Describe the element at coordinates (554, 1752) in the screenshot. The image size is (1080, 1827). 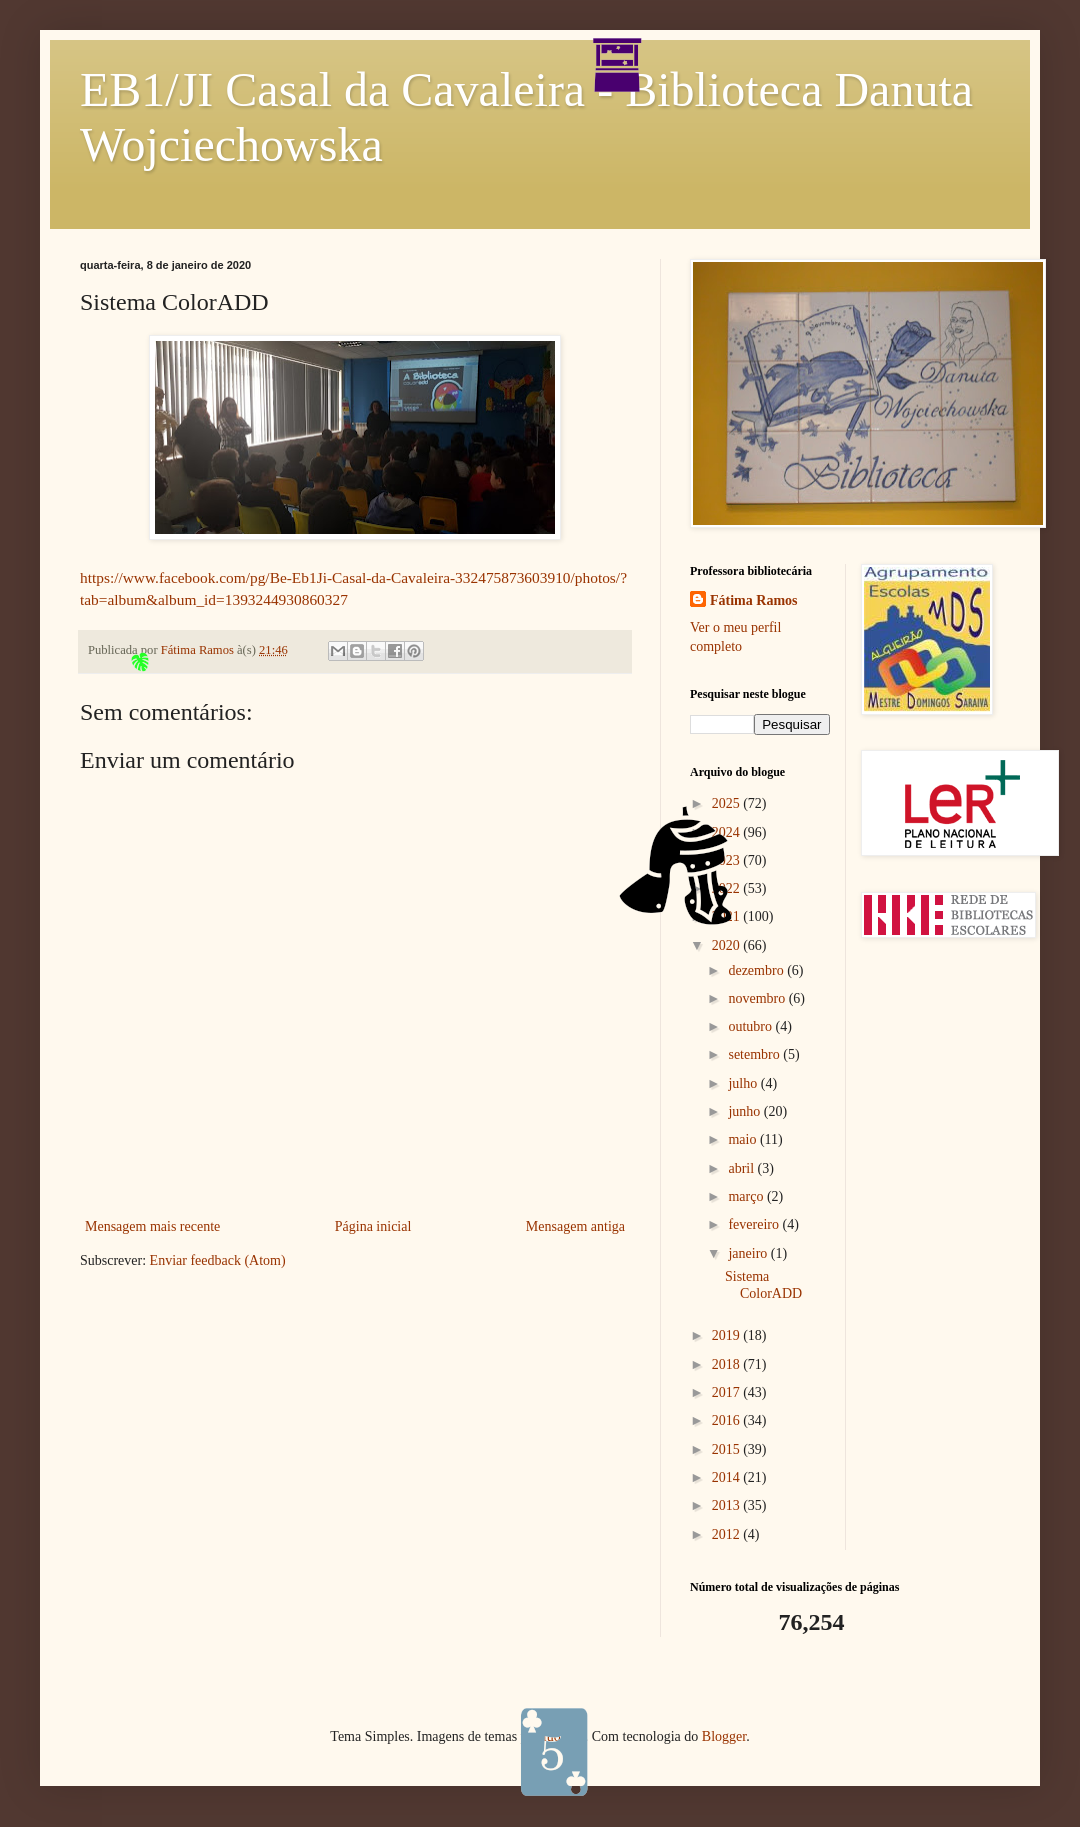
I see `five of clubs playing card` at that location.